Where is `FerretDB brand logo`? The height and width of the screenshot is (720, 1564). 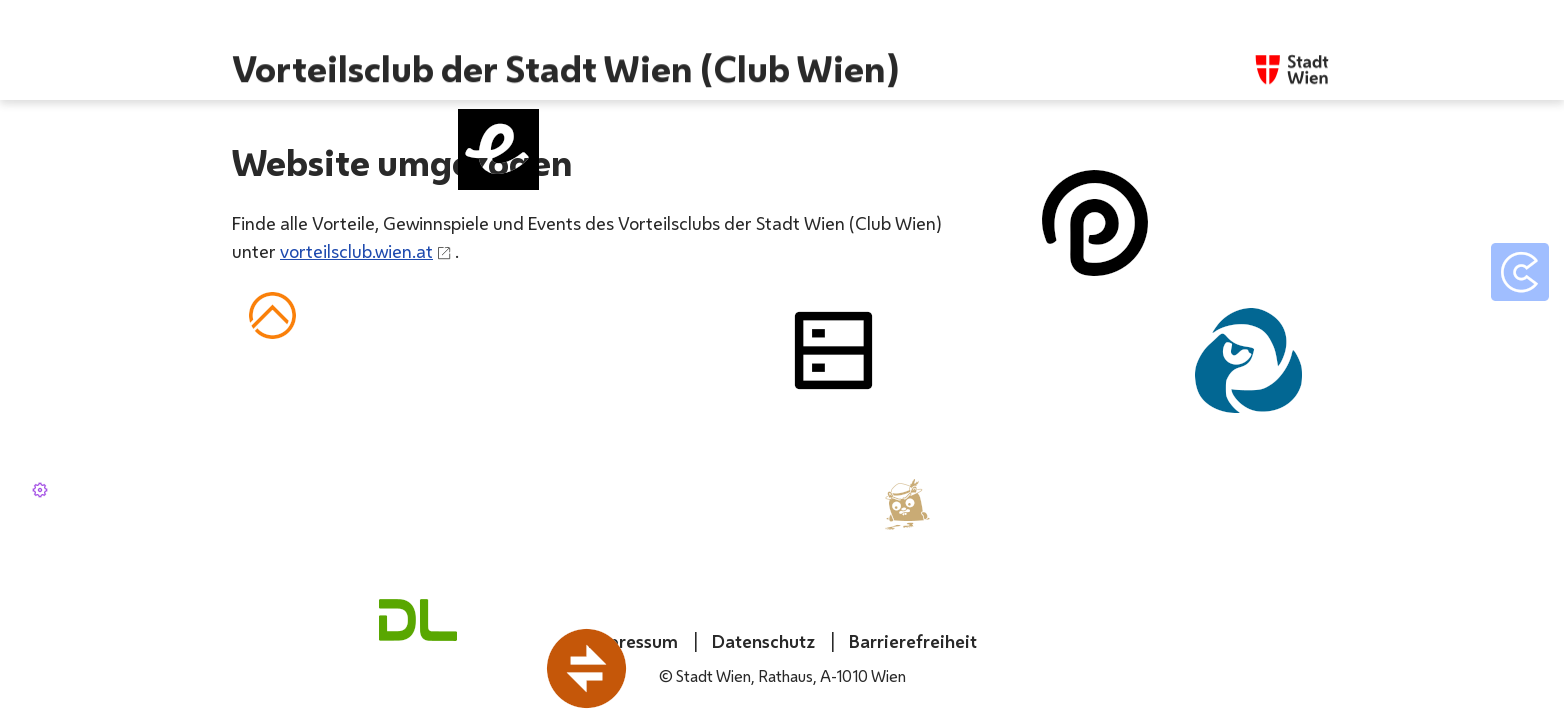
FerretDB brand logo is located at coordinates (1248, 360).